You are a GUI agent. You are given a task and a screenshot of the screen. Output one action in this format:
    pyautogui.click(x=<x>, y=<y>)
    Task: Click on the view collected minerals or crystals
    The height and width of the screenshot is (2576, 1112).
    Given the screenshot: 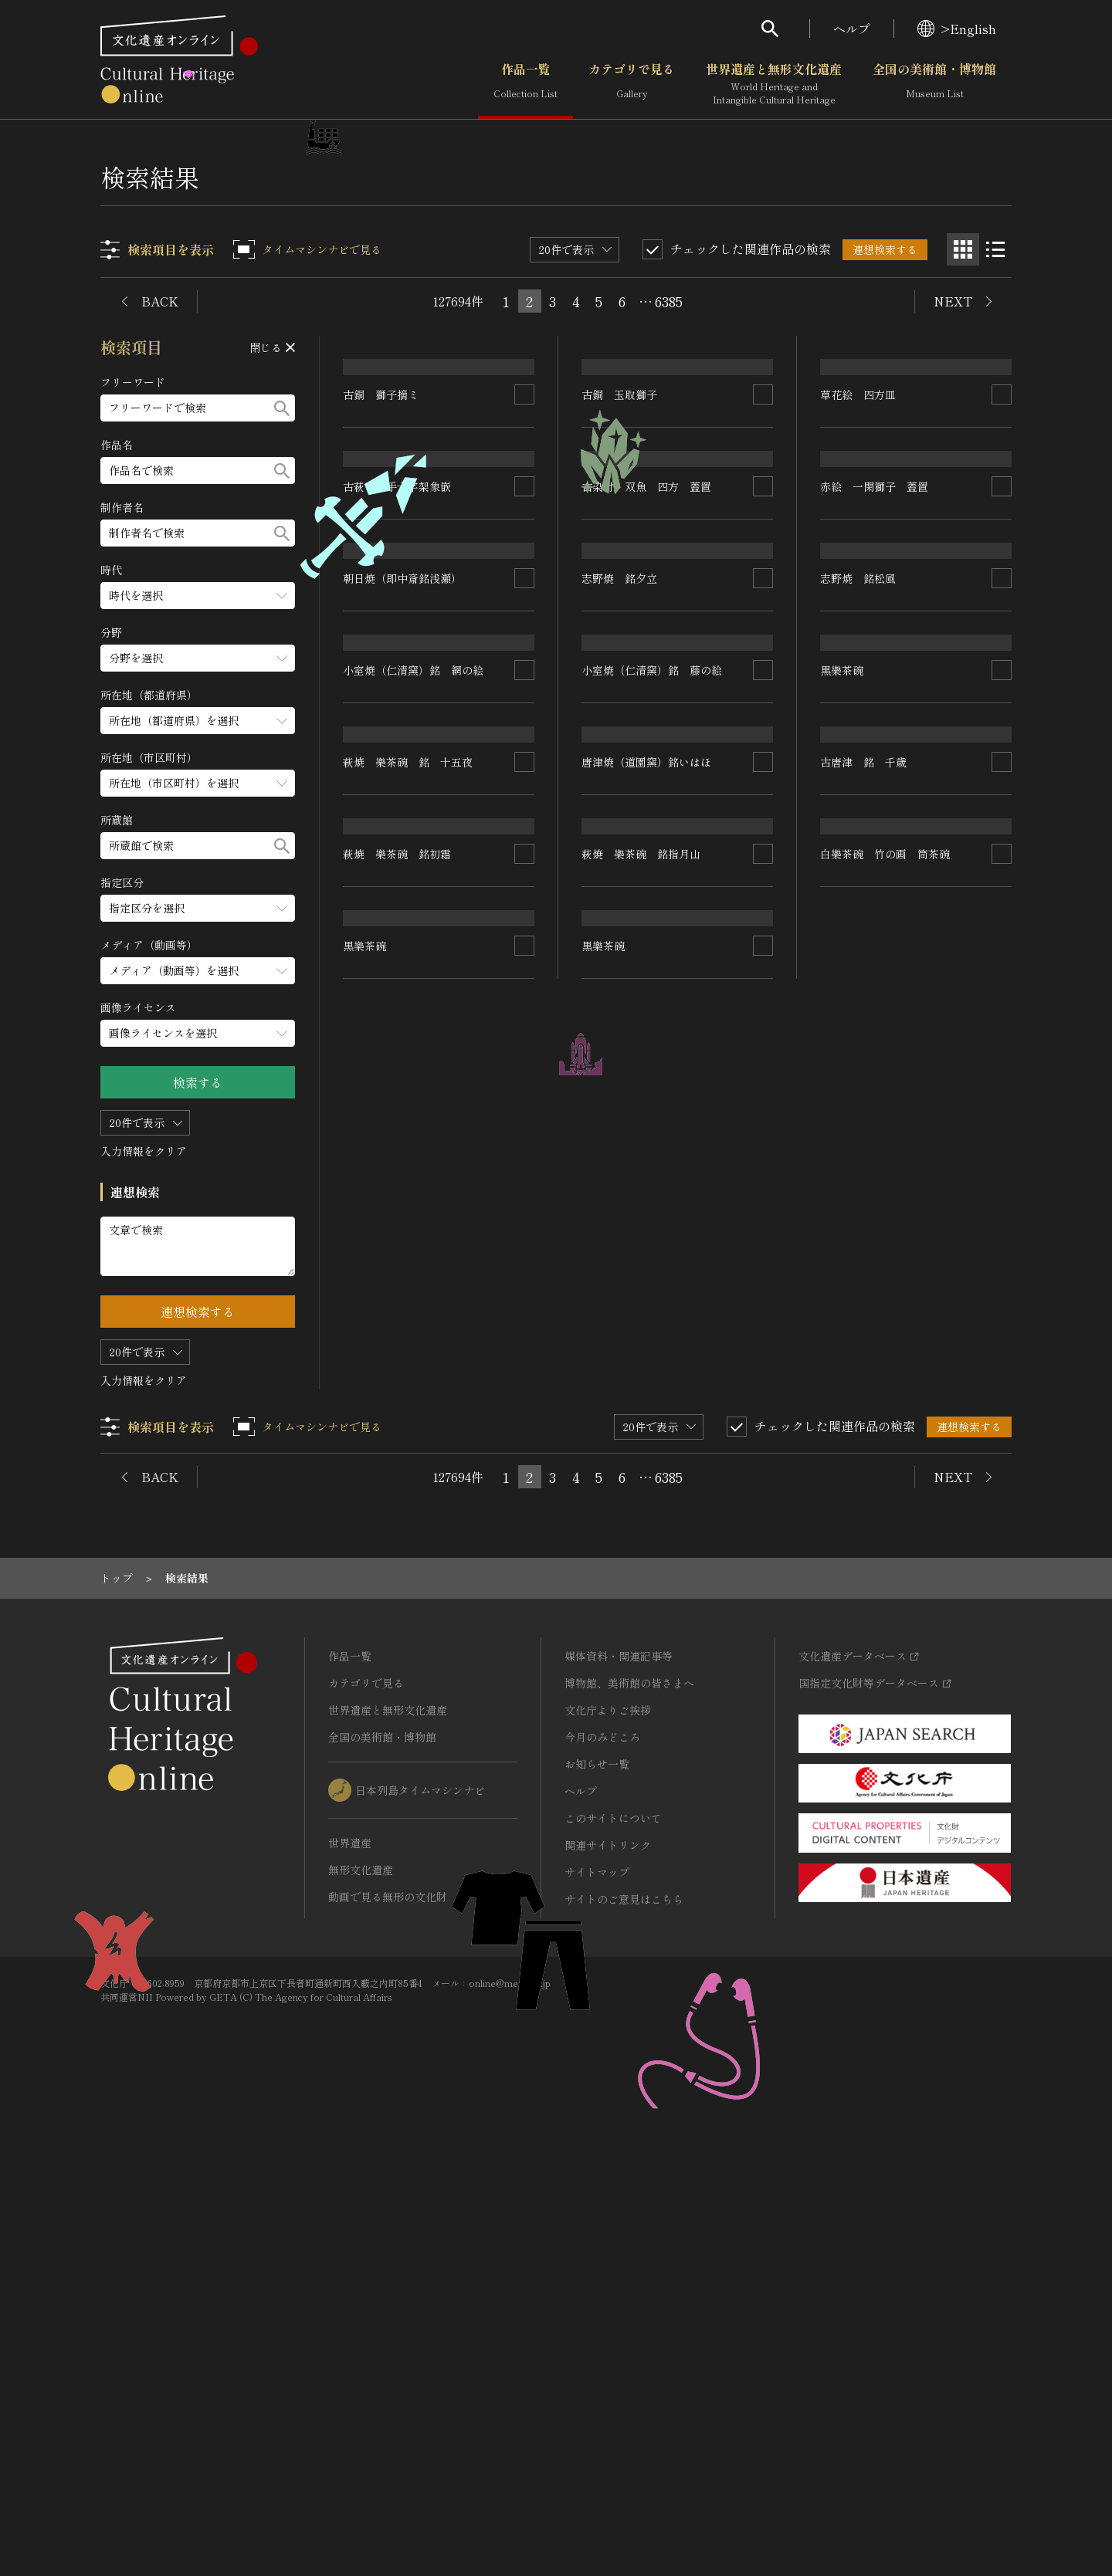 What is the action you would take?
    pyautogui.click(x=613, y=452)
    